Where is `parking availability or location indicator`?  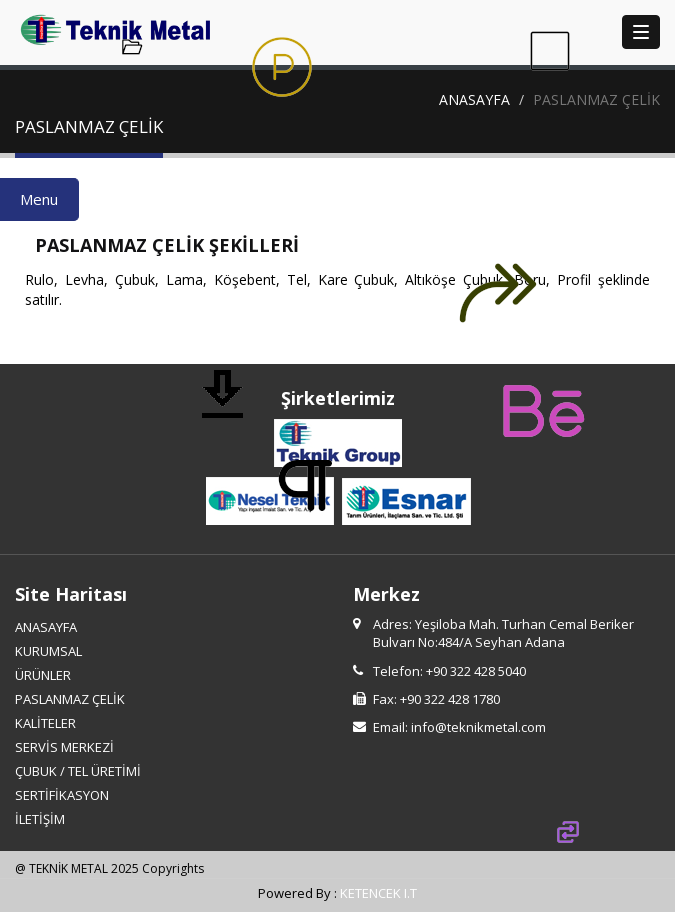
parking availability or location indicator is located at coordinates (282, 67).